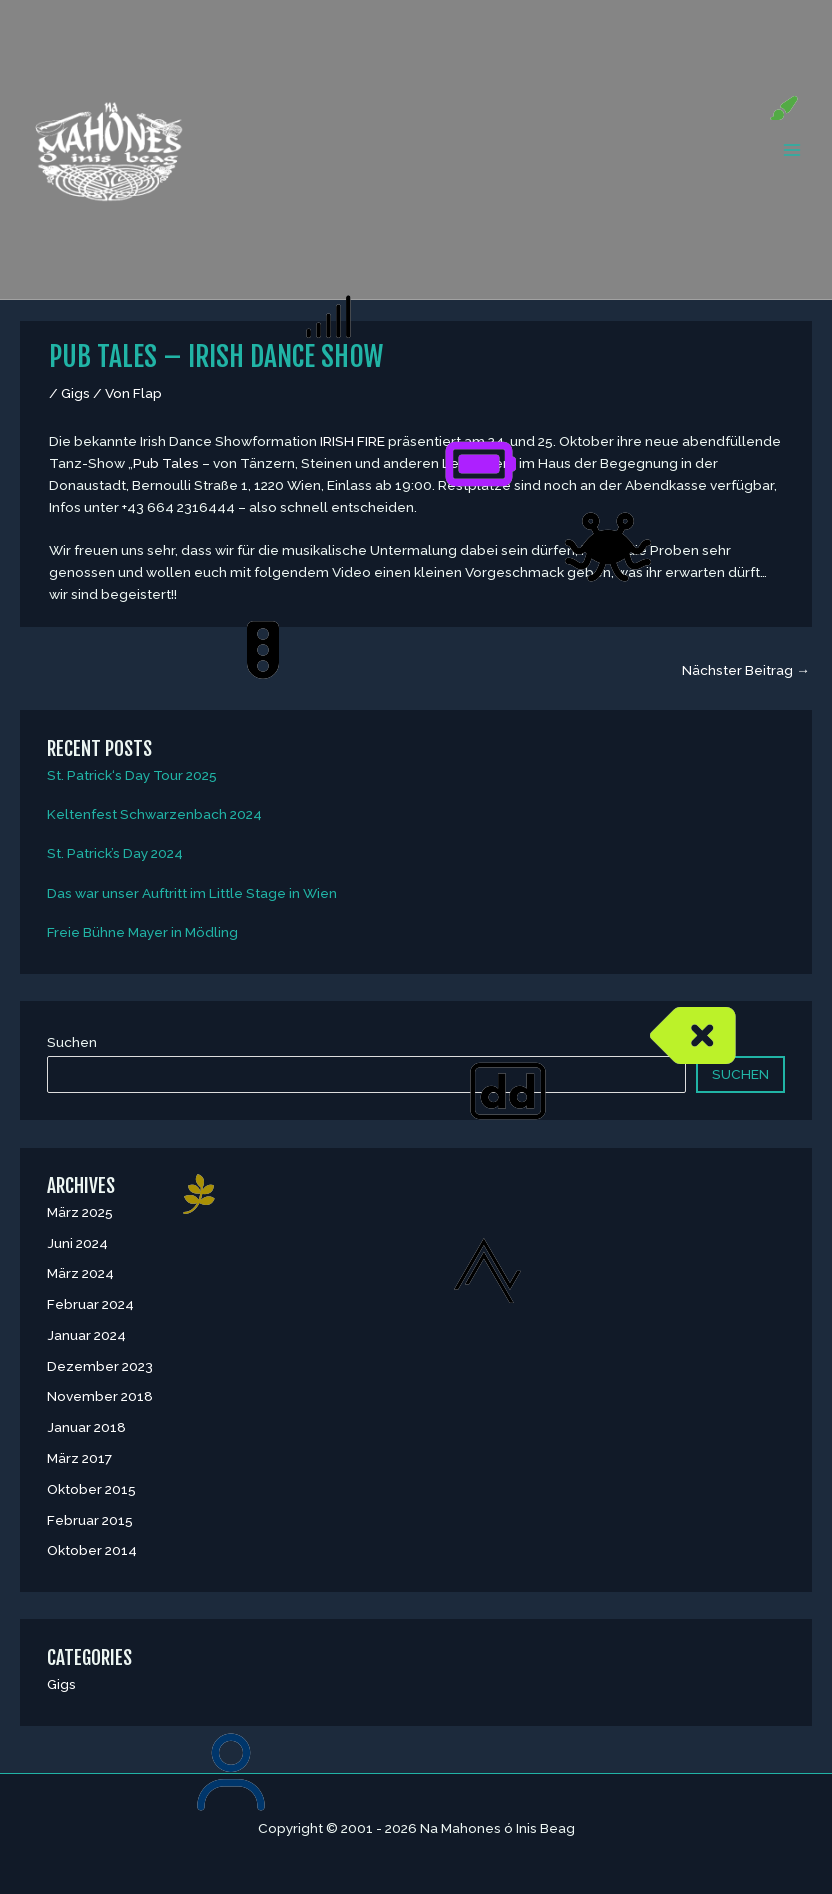 This screenshot has width=832, height=1894. What do you see at coordinates (508, 1091) in the screenshot?
I see `deploy dog logo - a deployment automation service` at bounding box center [508, 1091].